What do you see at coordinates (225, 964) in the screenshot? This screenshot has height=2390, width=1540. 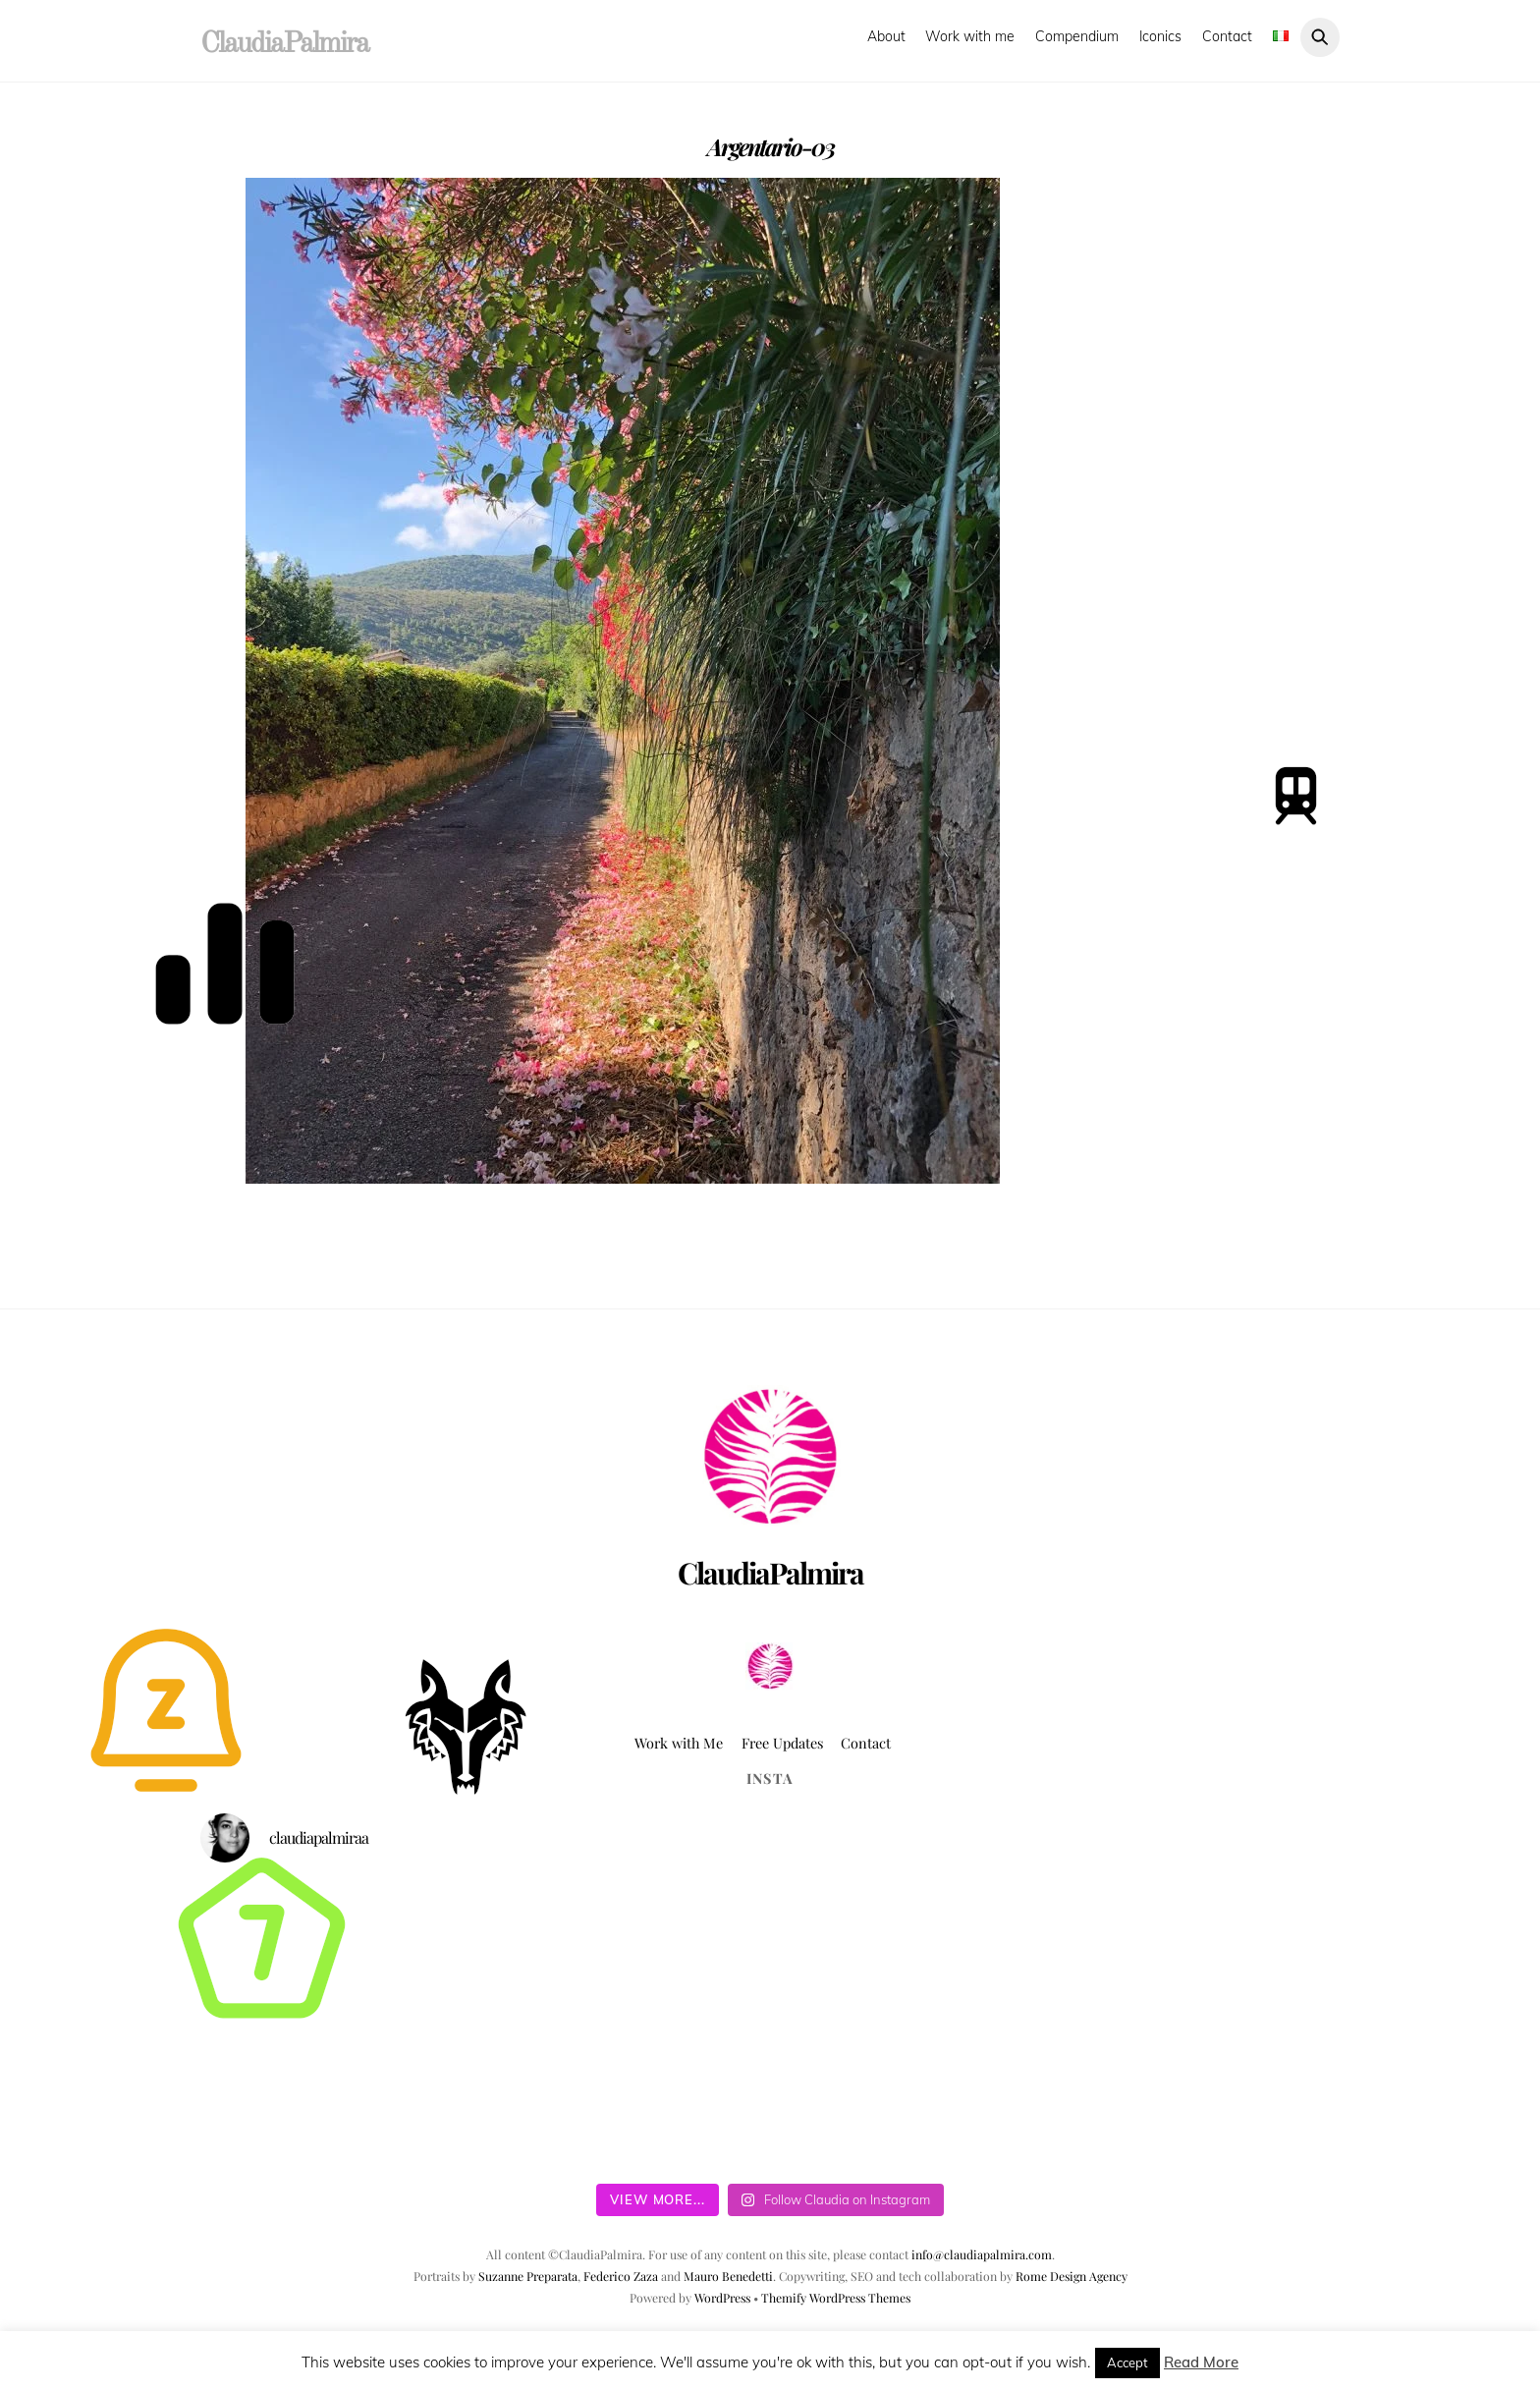 I see `view analytics or statistics` at bounding box center [225, 964].